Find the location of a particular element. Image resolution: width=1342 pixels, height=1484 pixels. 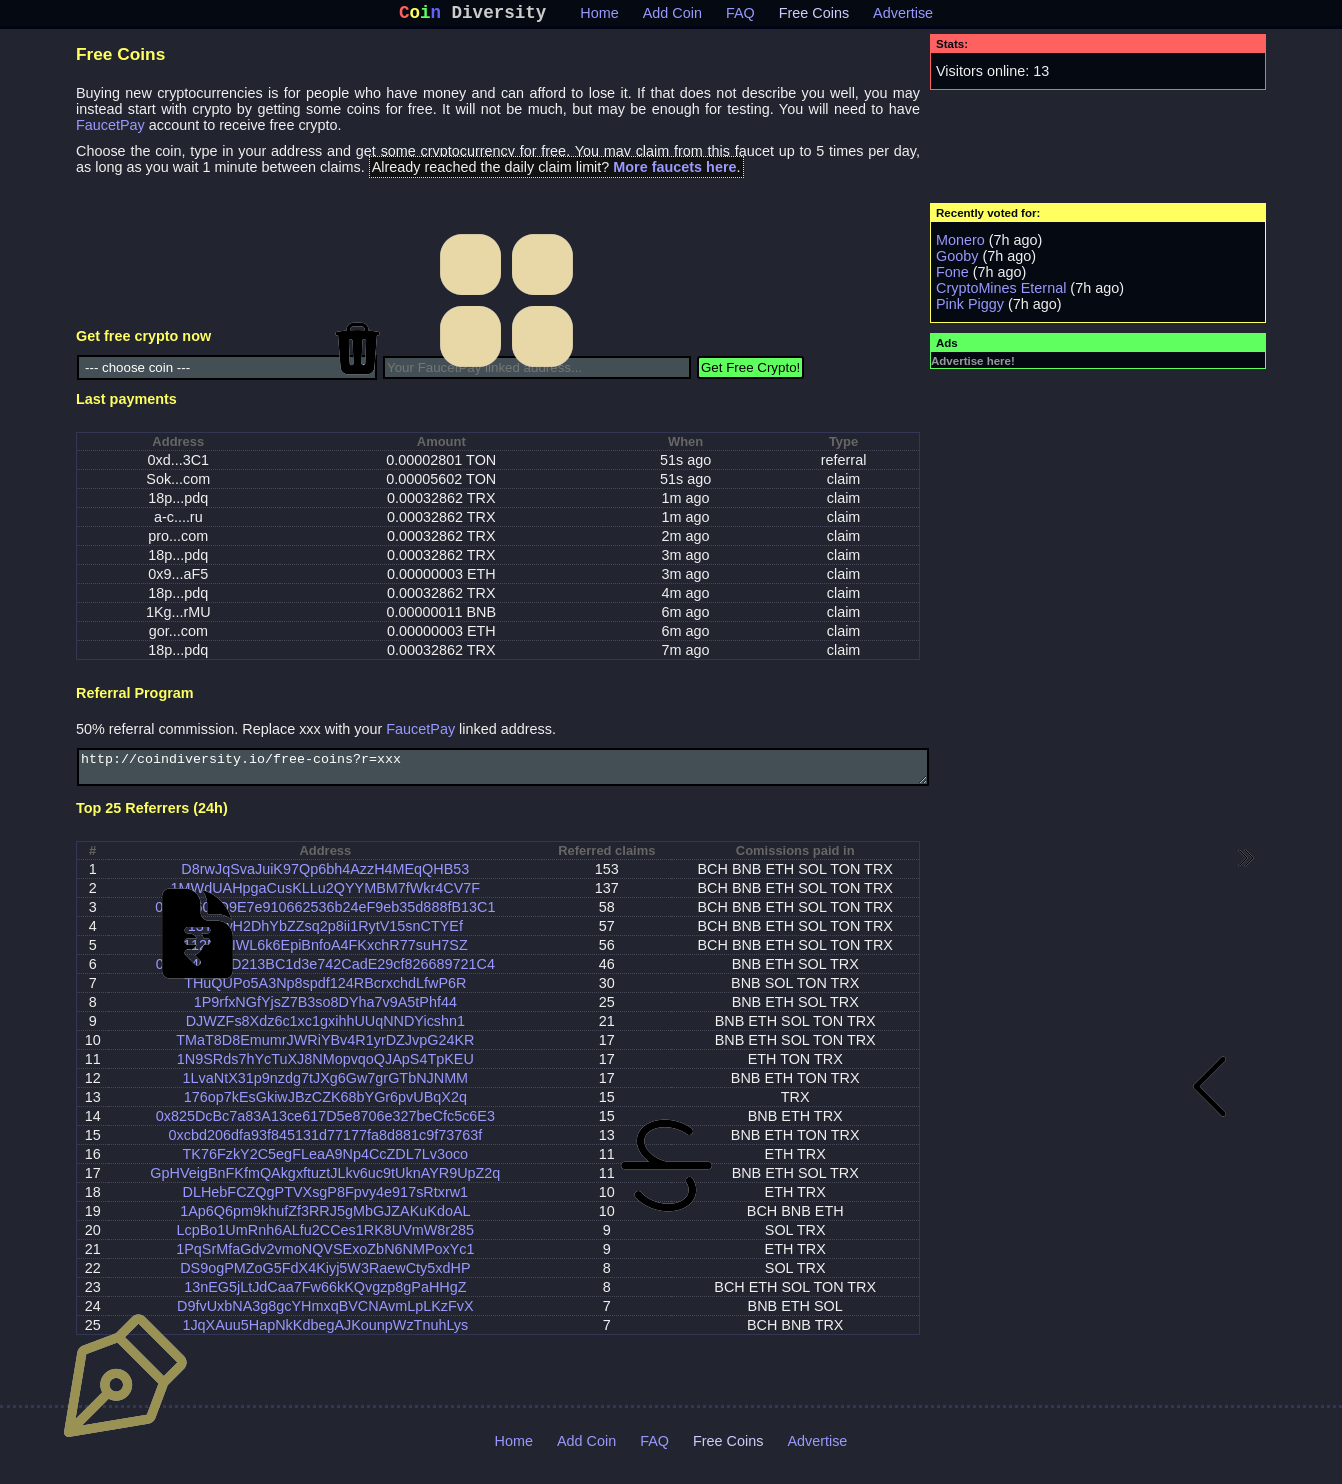

view items in grid layout is located at coordinates (506, 300).